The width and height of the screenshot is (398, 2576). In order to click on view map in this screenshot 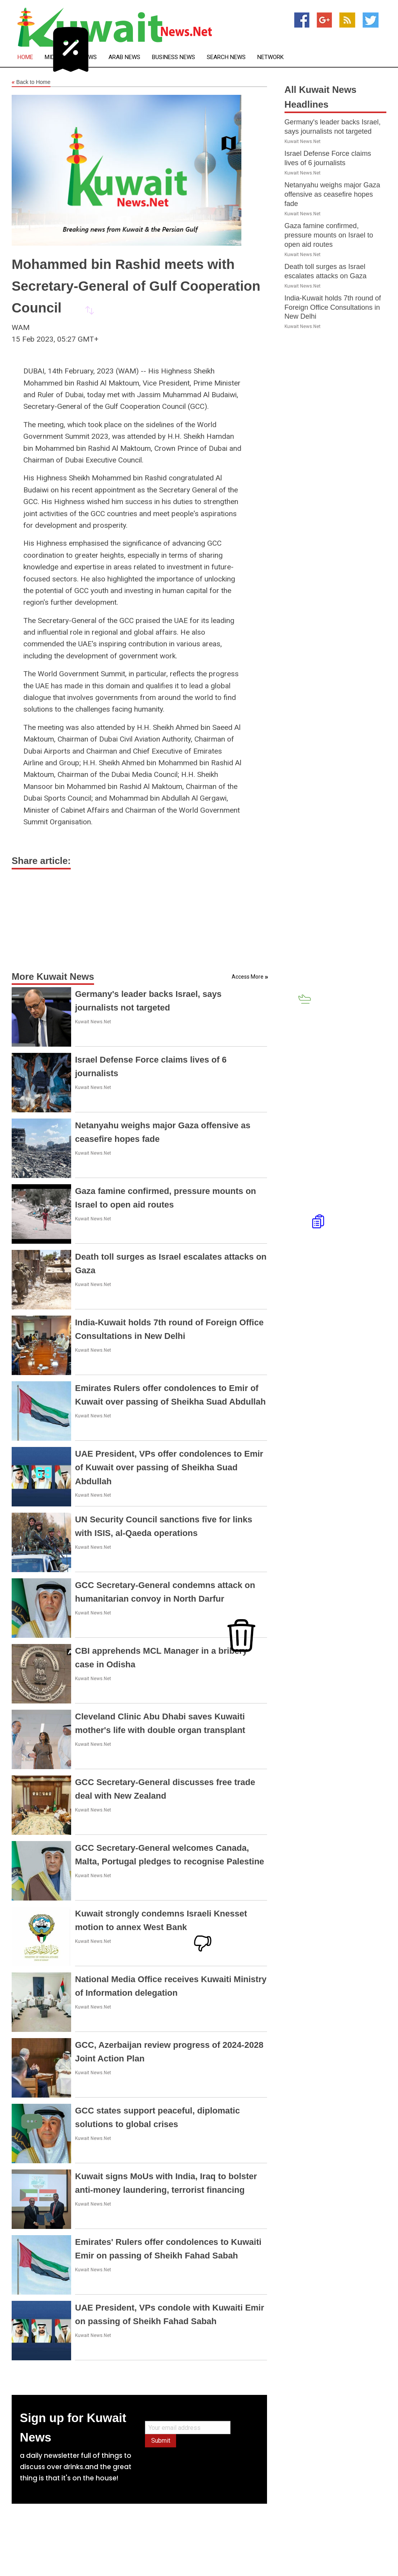, I will do `click(229, 143)`.